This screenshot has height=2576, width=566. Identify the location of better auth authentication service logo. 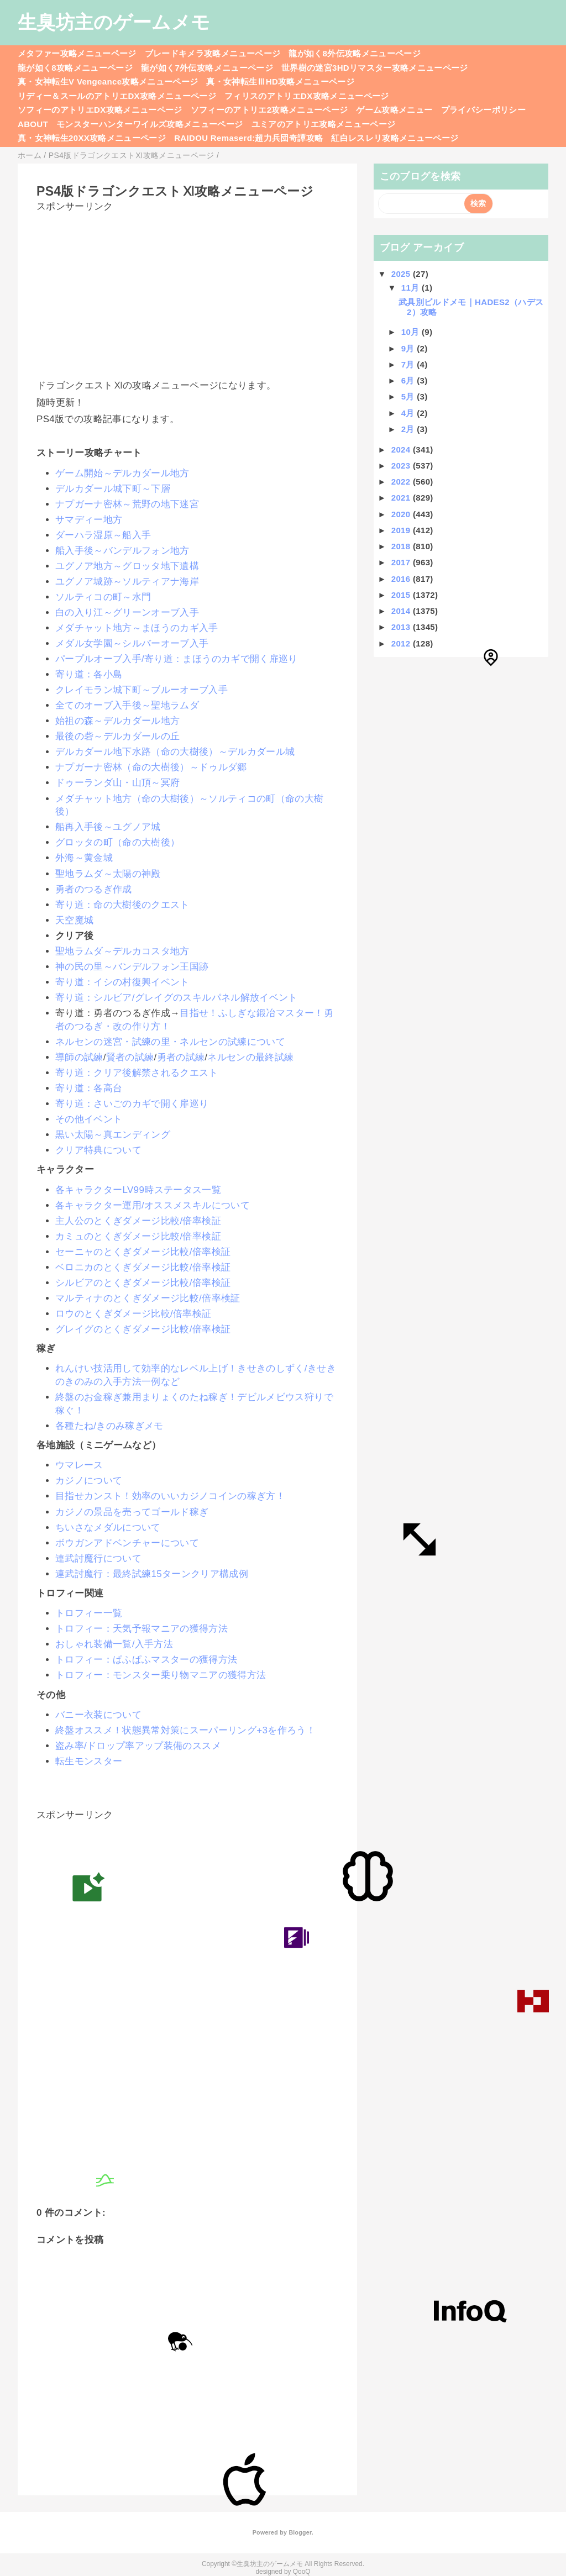
(533, 2001).